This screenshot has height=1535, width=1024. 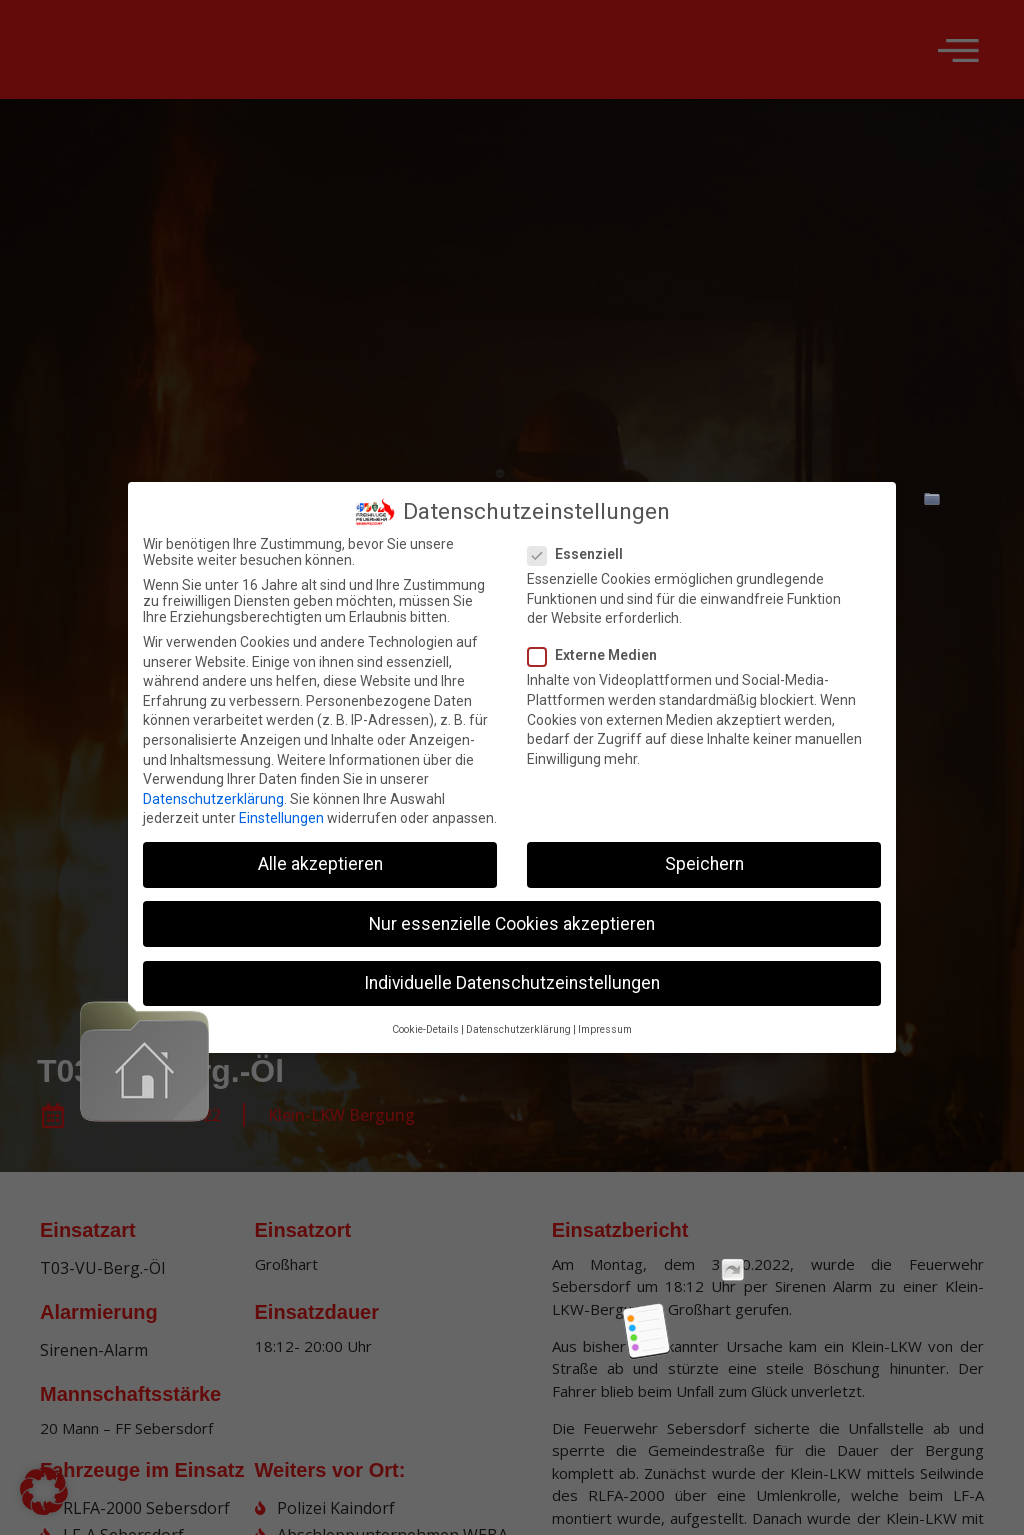 I want to click on access your home folder, so click(x=144, y=1061).